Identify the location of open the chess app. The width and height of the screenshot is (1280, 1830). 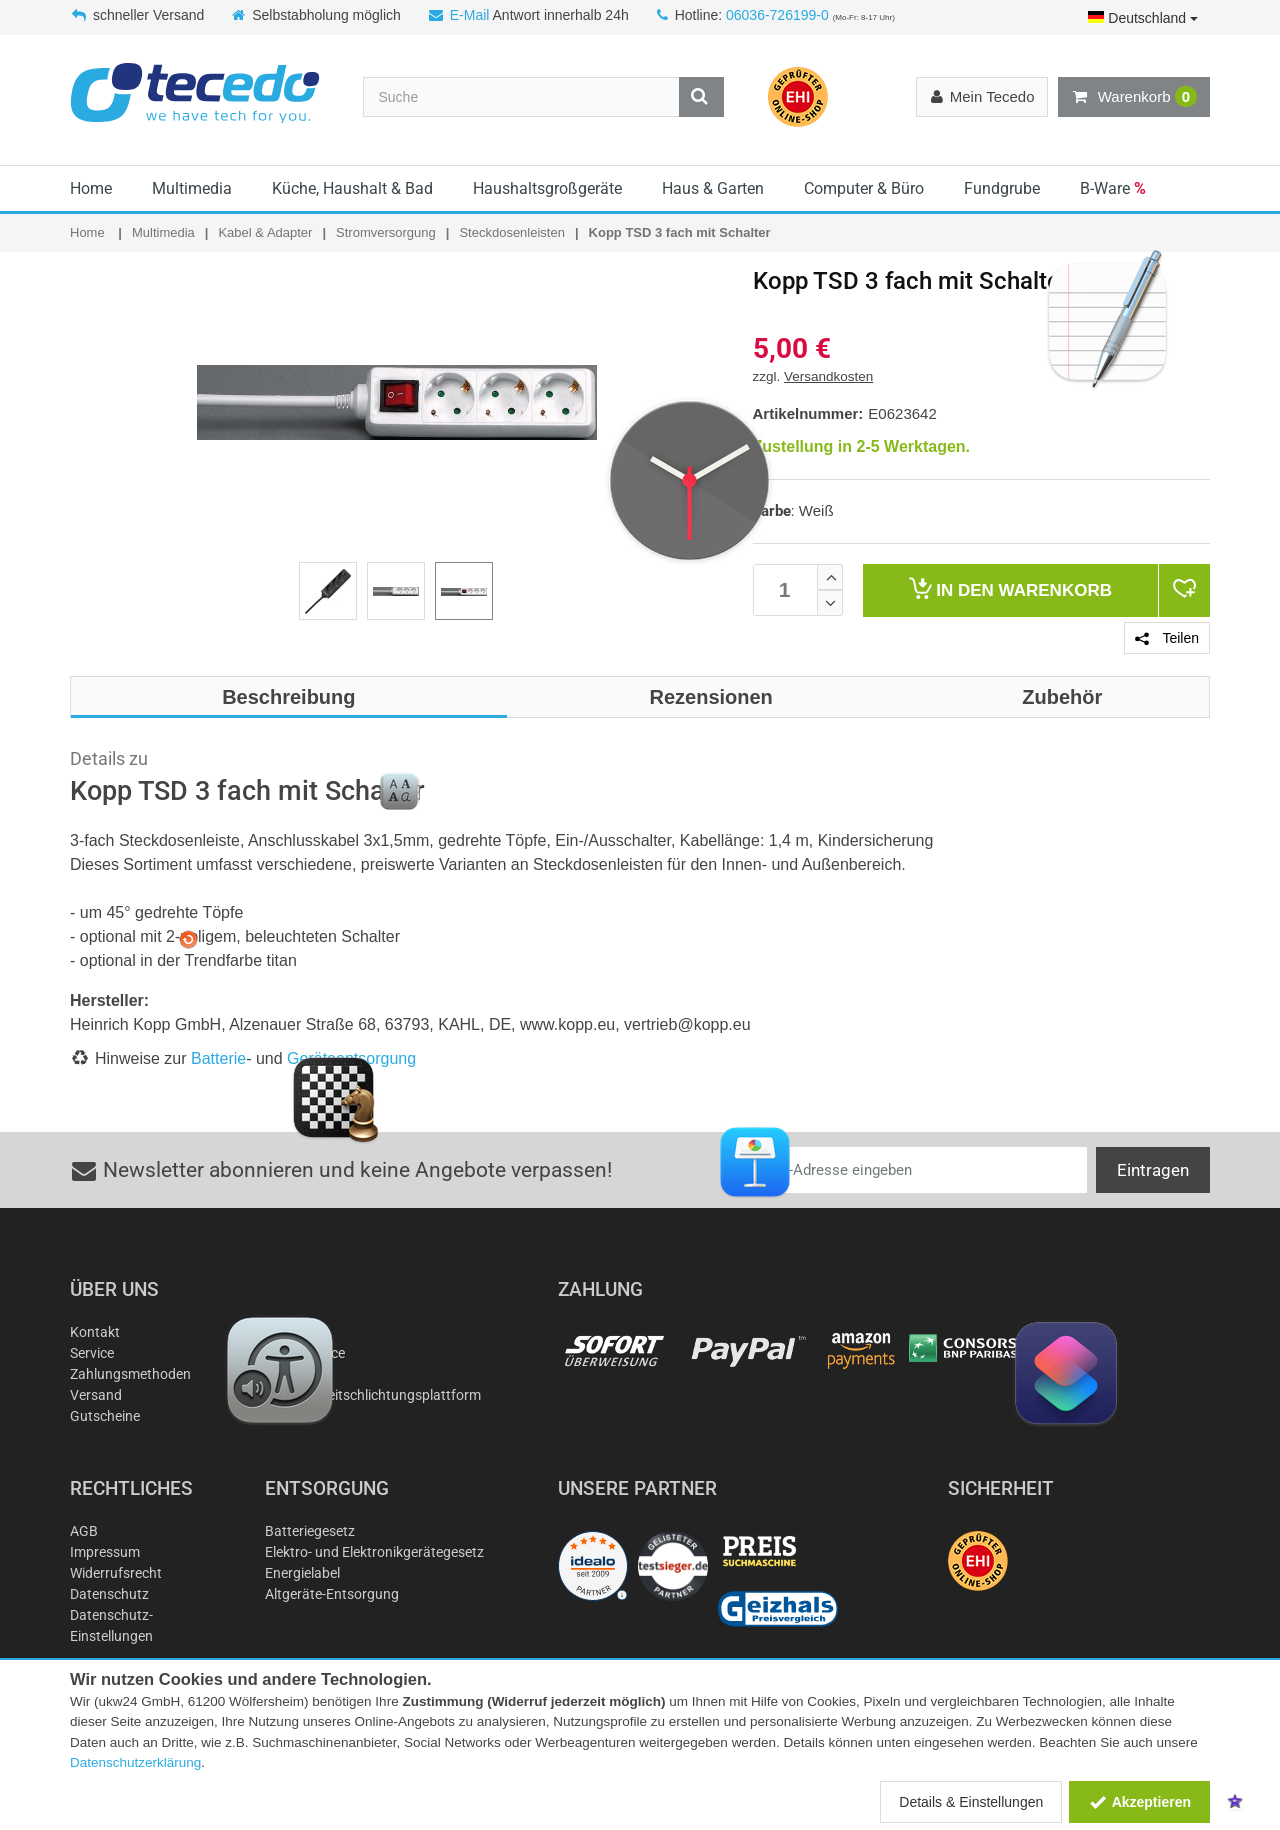
(333, 1097).